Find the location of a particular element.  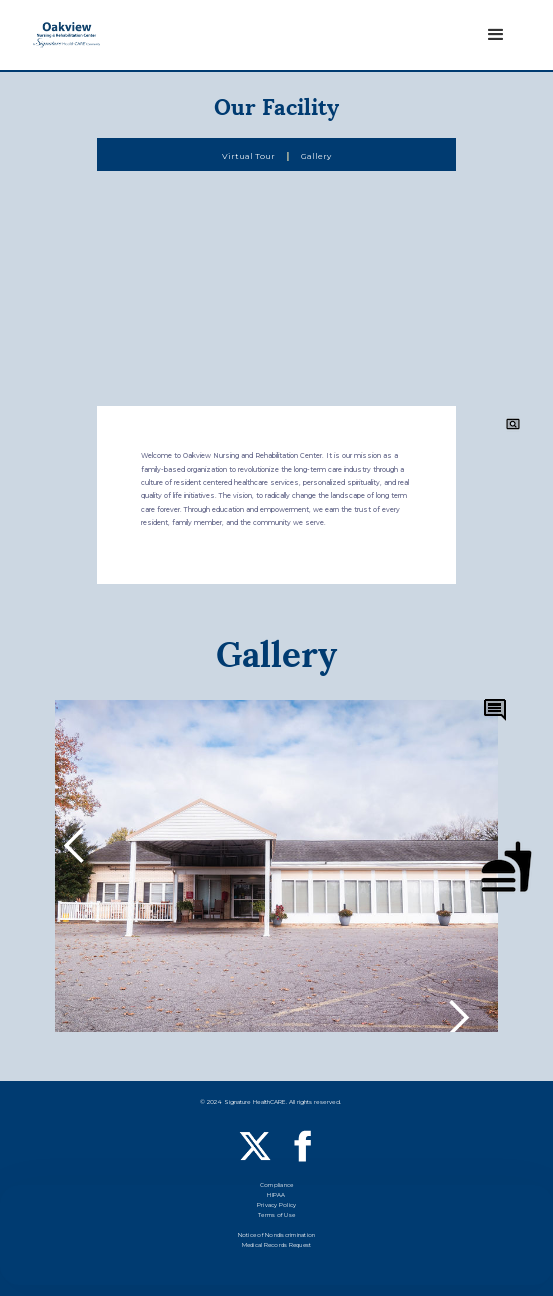

add a comment or note is located at coordinates (495, 710).